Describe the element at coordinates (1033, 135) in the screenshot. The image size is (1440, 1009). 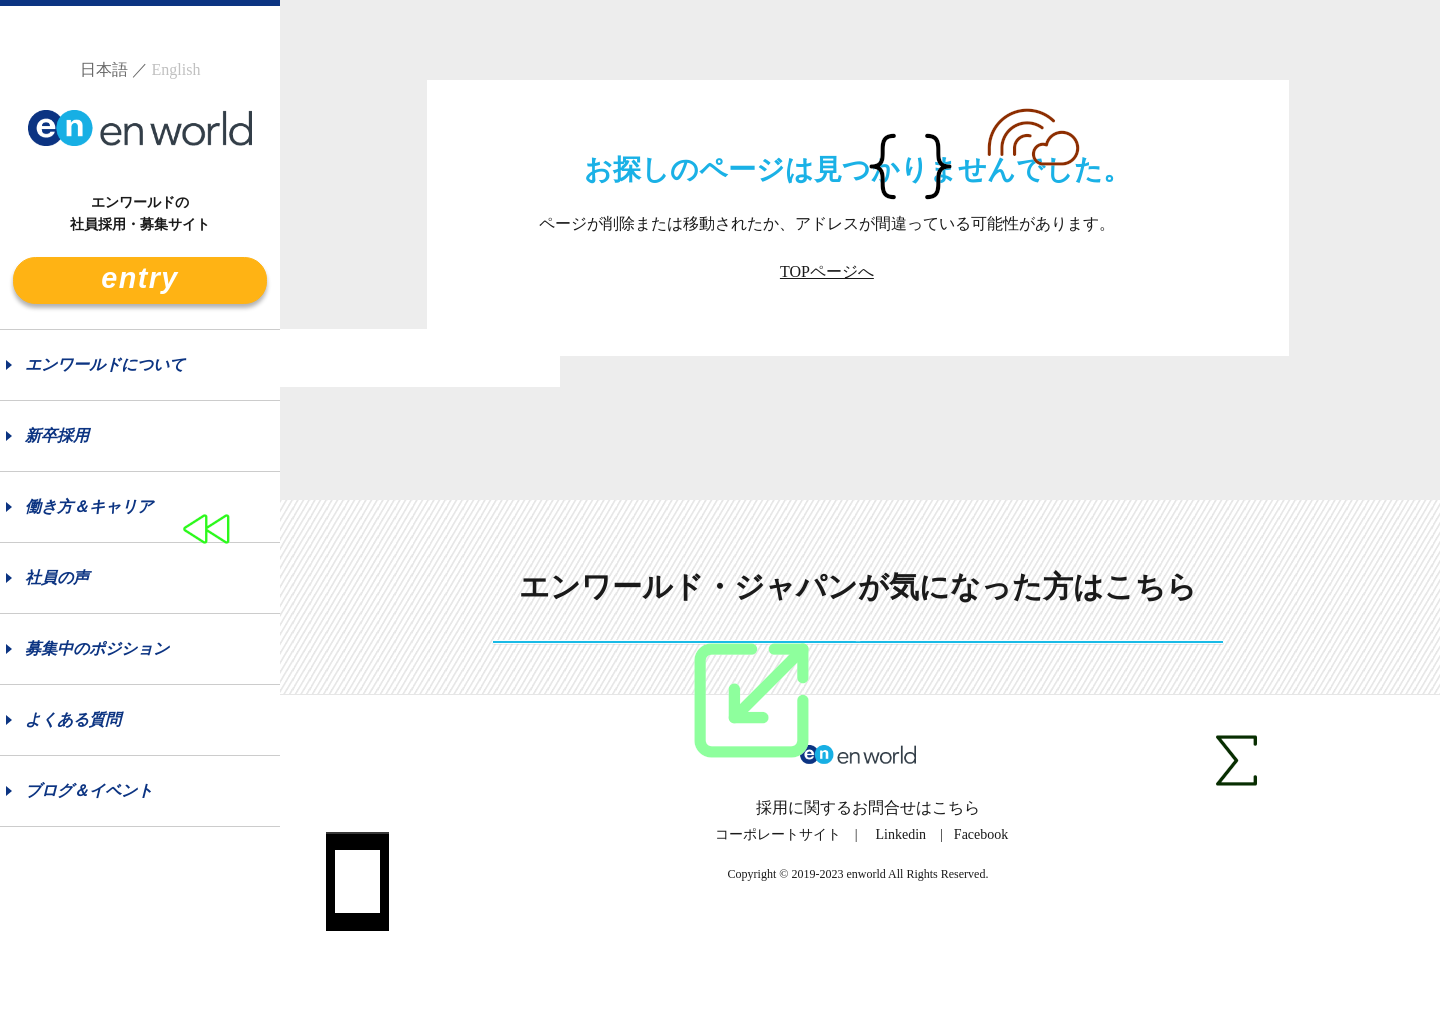
I see `view weather conditions` at that location.